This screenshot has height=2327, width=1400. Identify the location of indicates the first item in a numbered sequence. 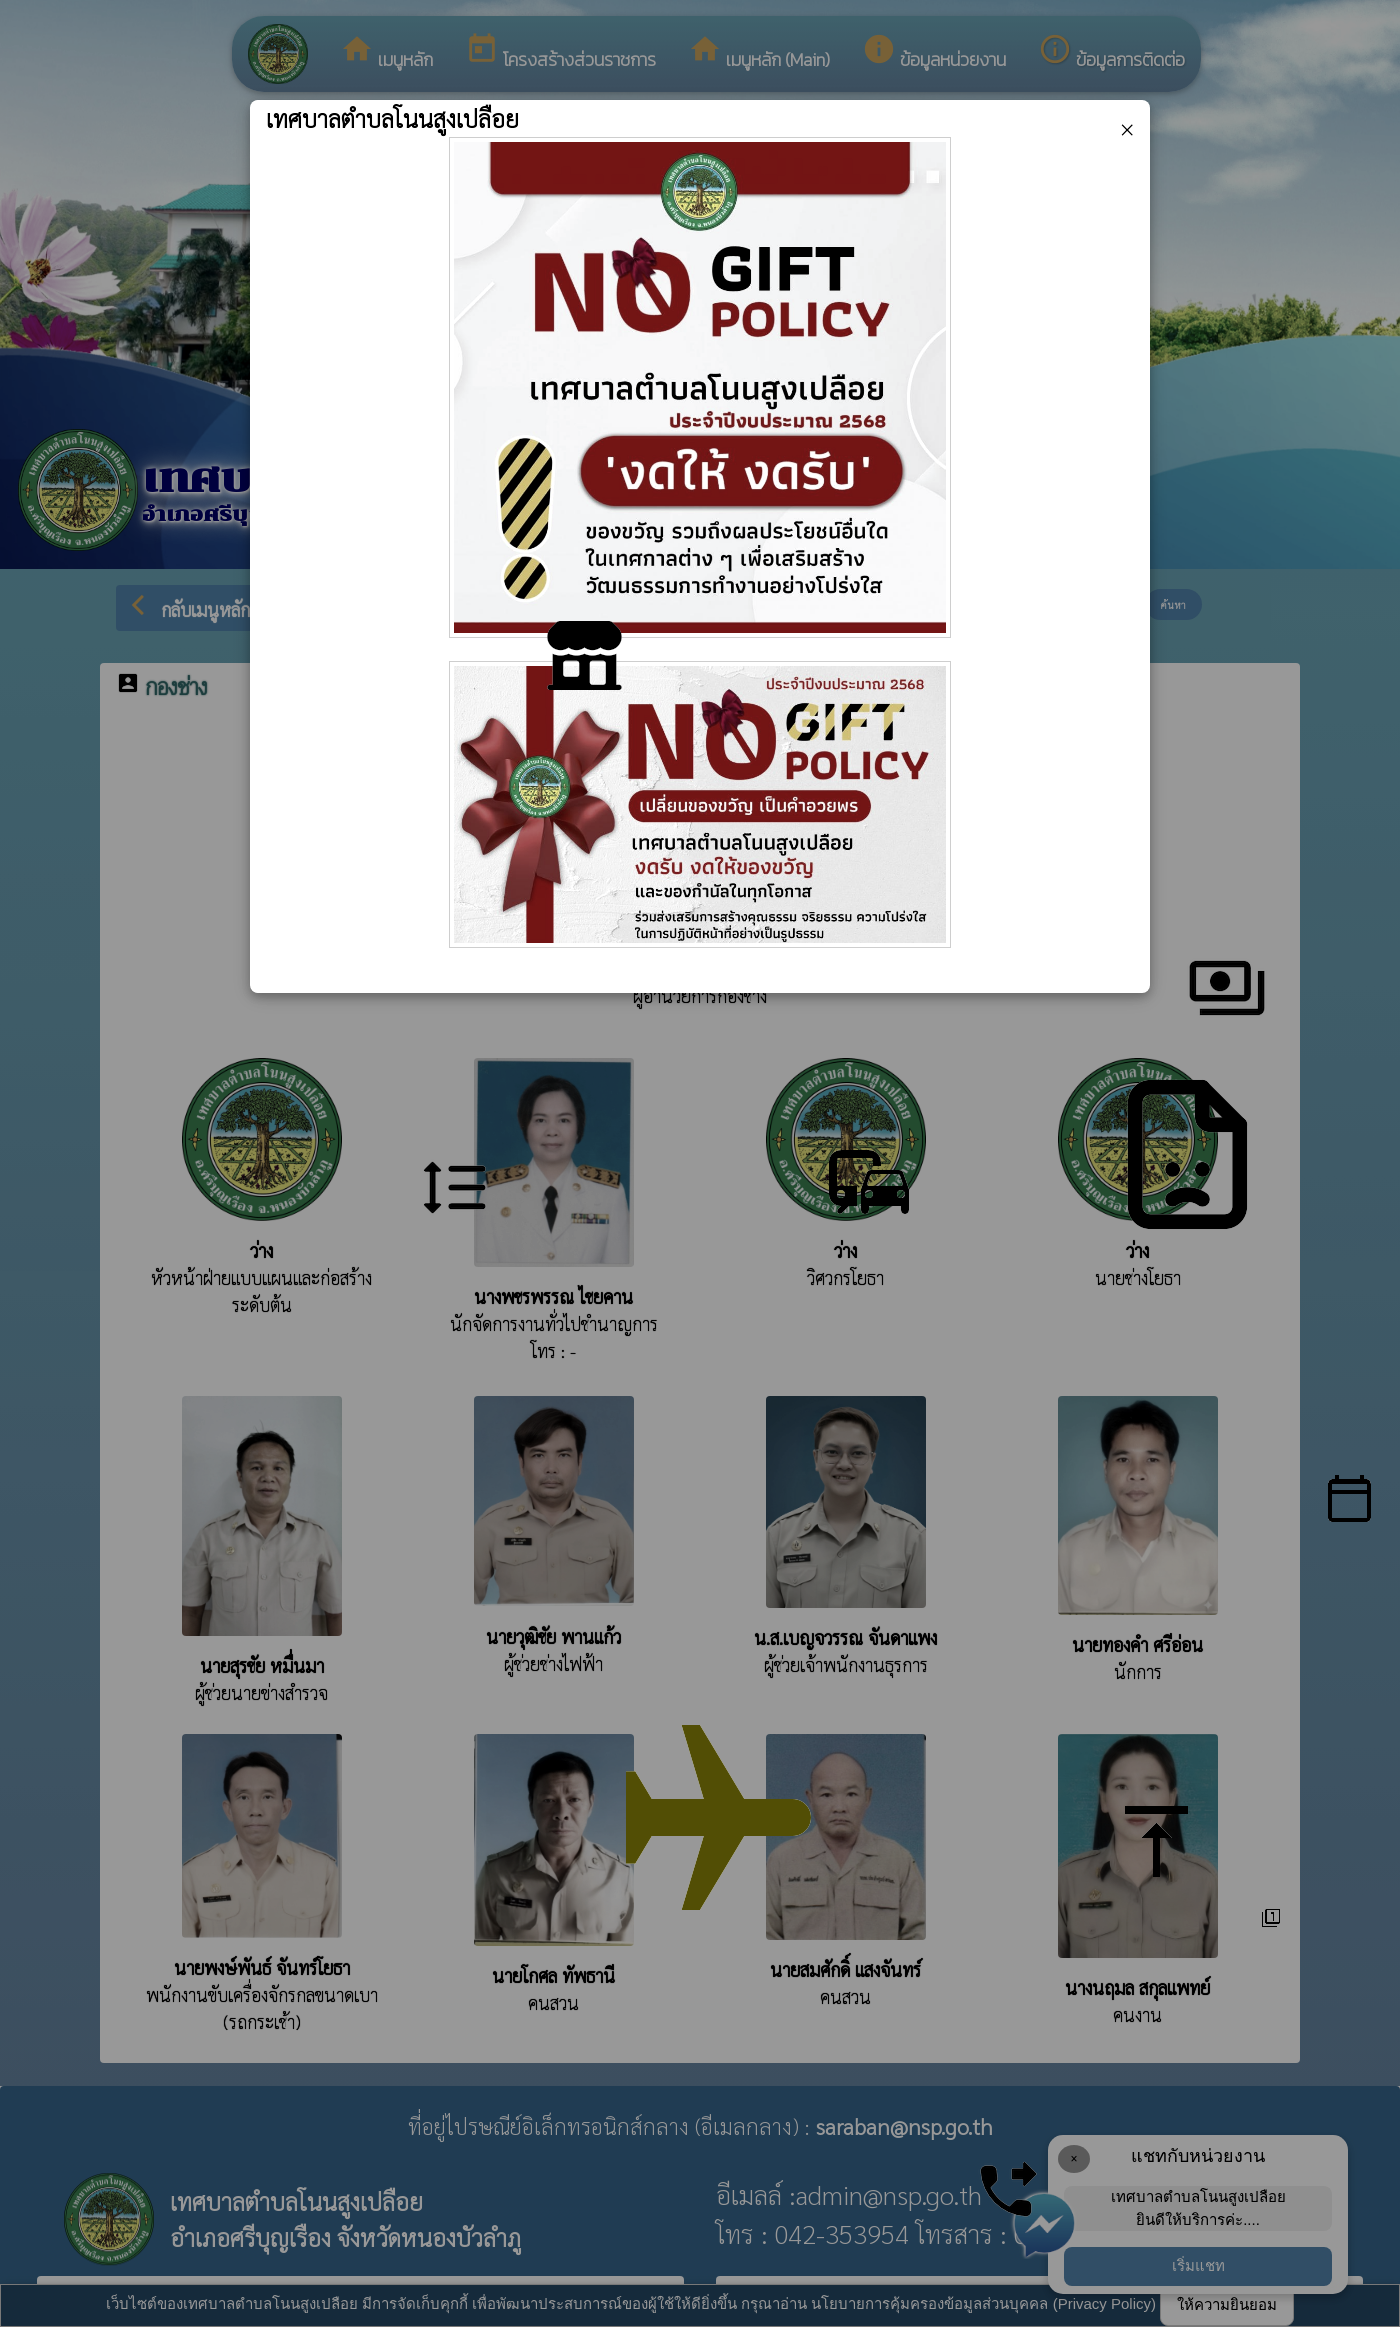
(1271, 1918).